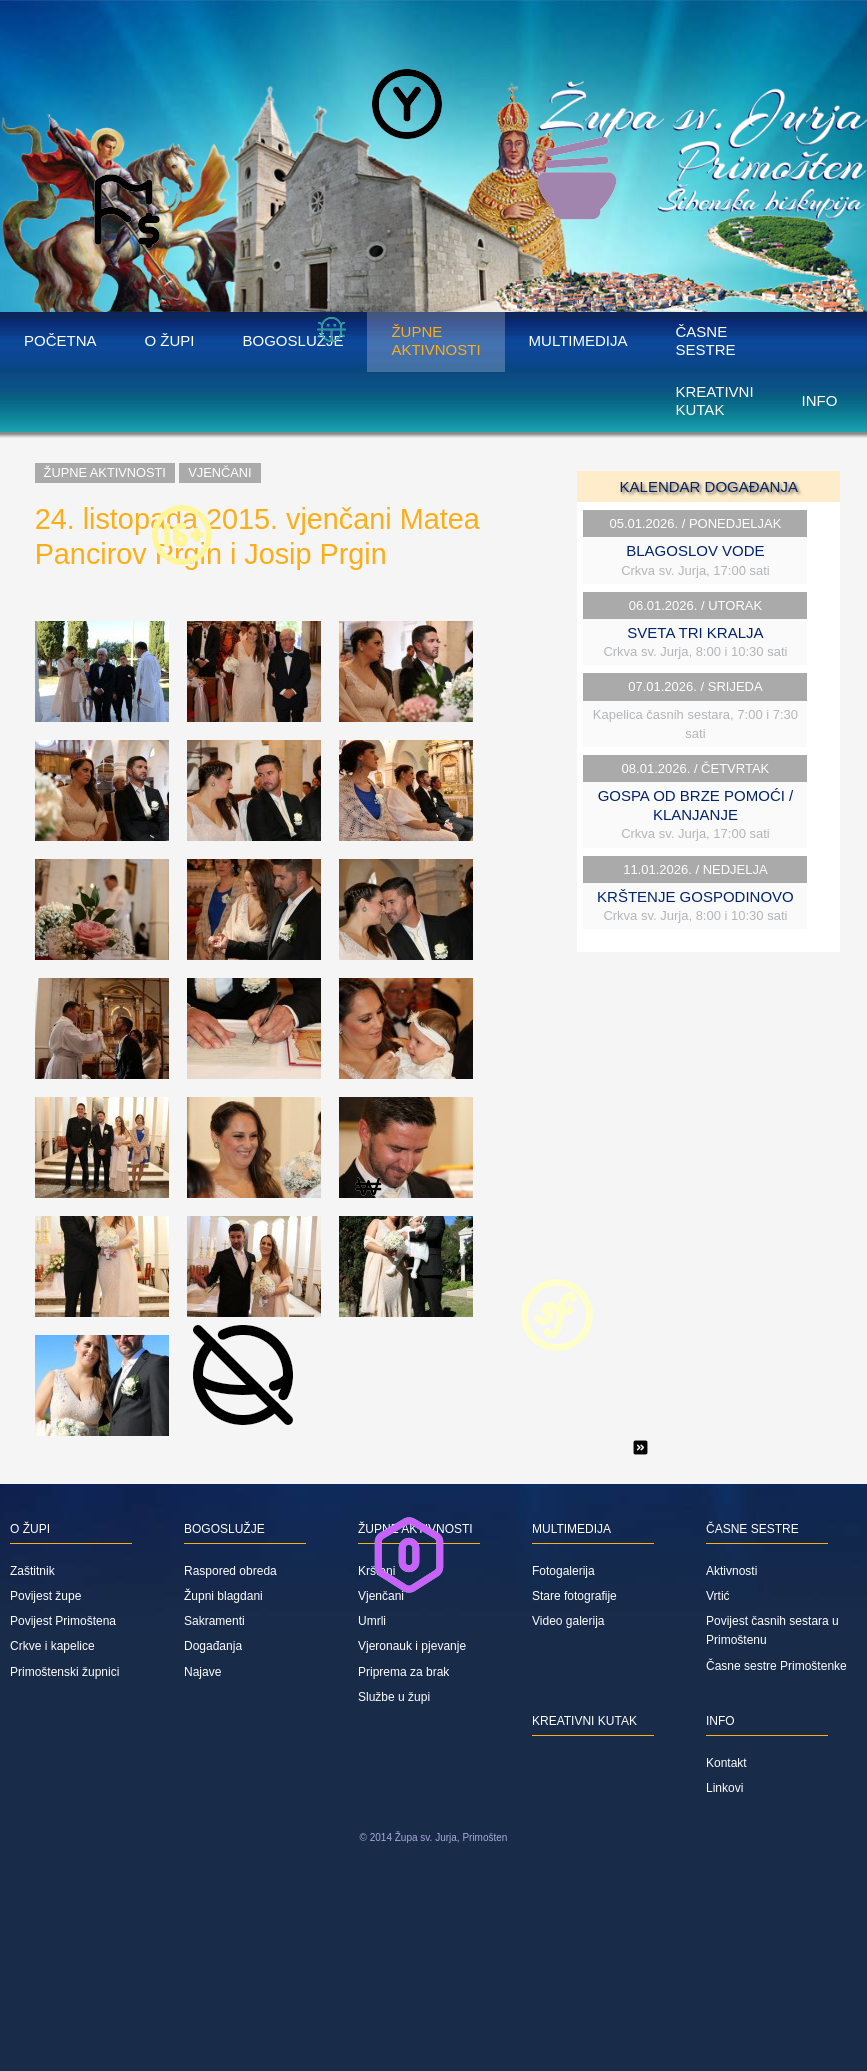  Describe the element at coordinates (331, 329) in the screenshot. I see `report a bug or issue` at that location.